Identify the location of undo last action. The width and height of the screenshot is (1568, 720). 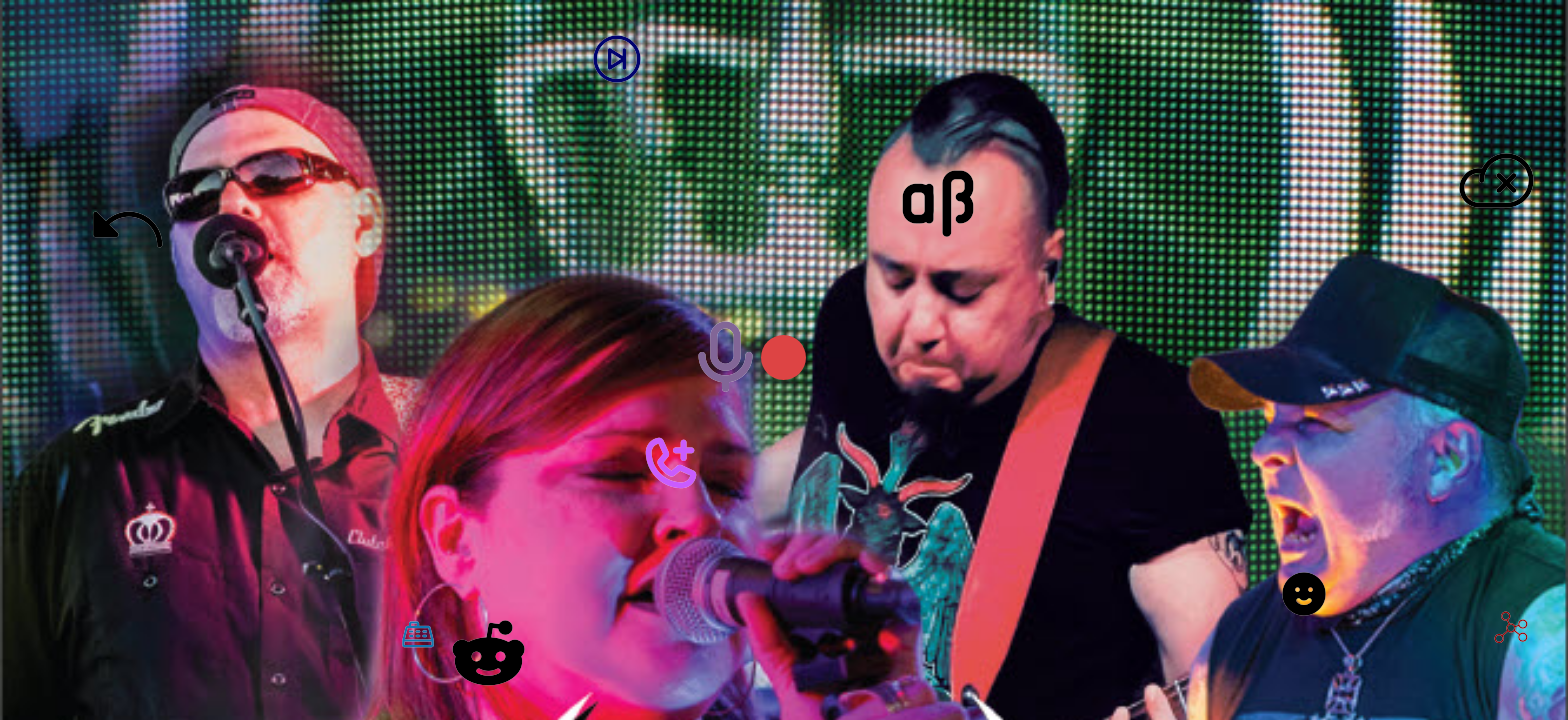
(129, 227).